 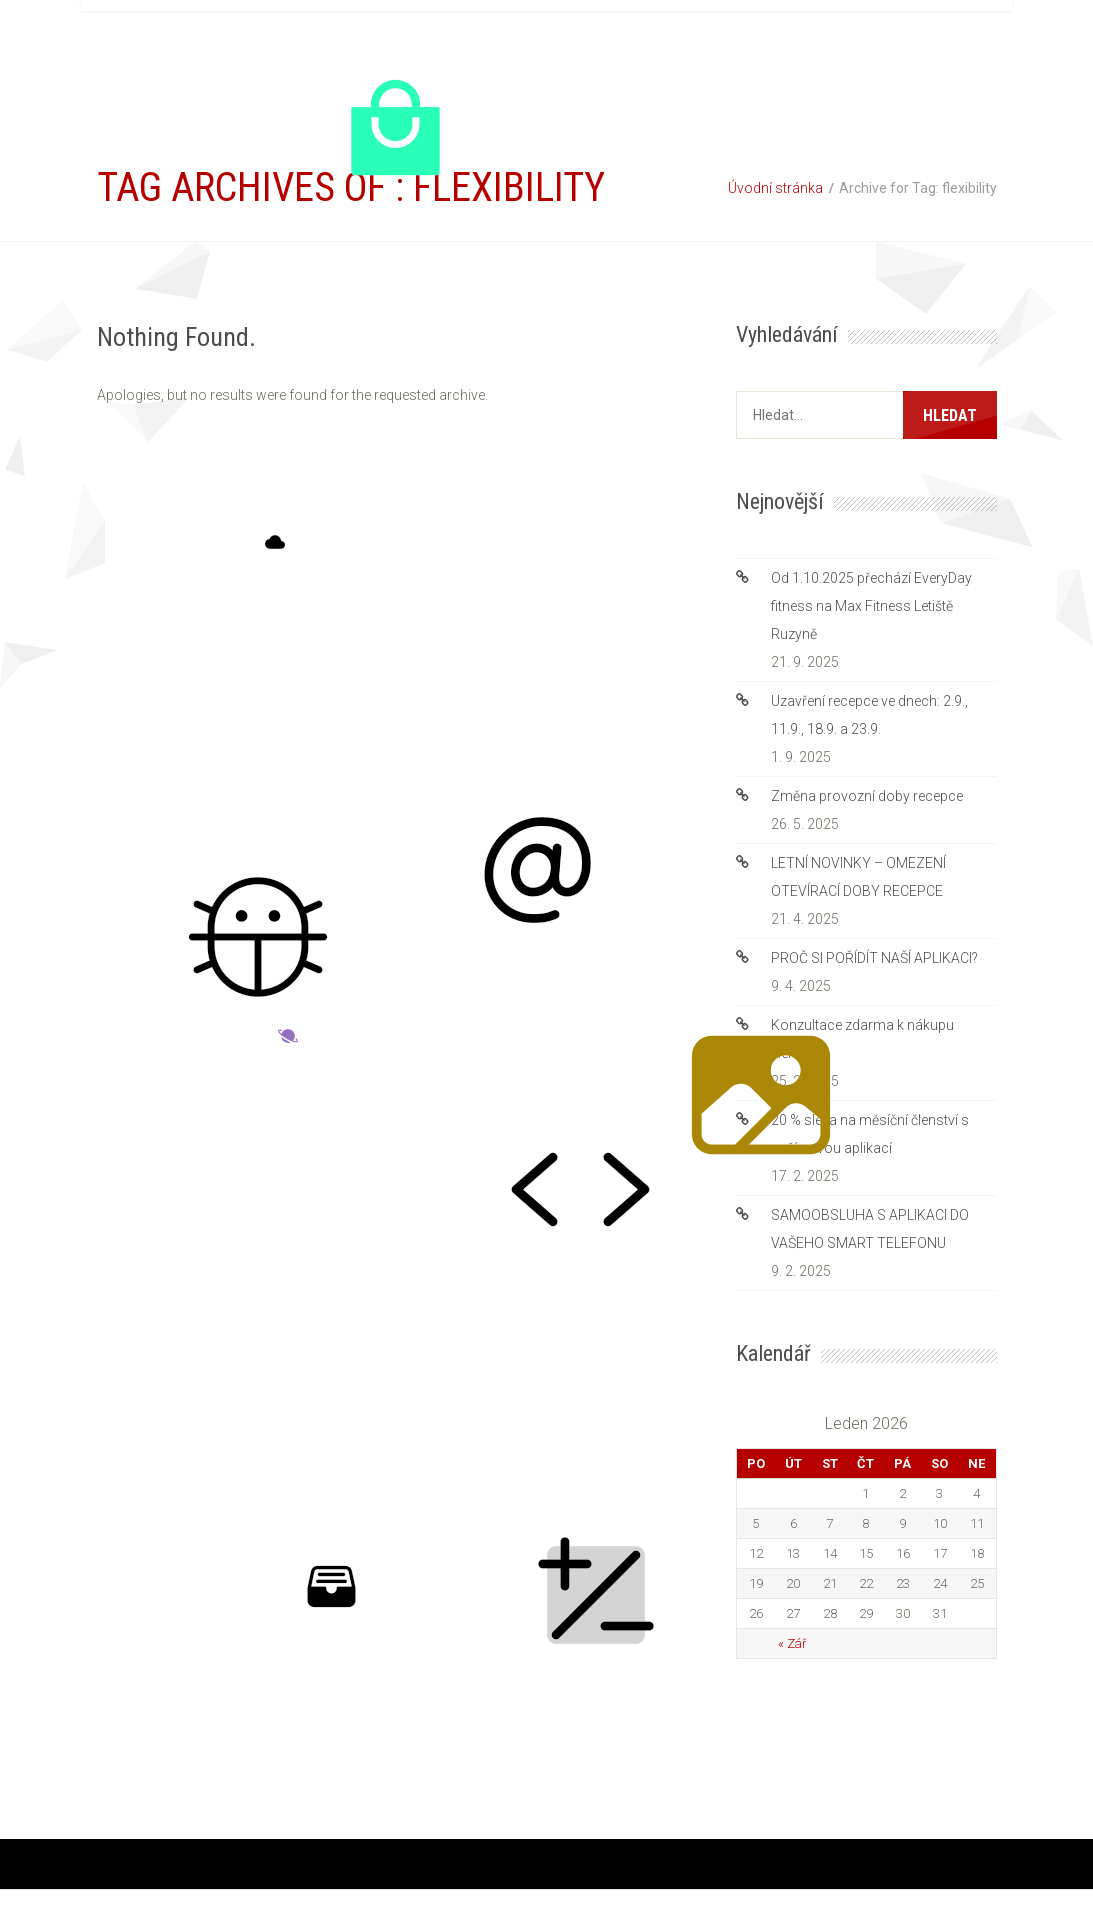 What do you see at coordinates (395, 127) in the screenshot?
I see `view your shopping bag` at bounding box center [395, 127].